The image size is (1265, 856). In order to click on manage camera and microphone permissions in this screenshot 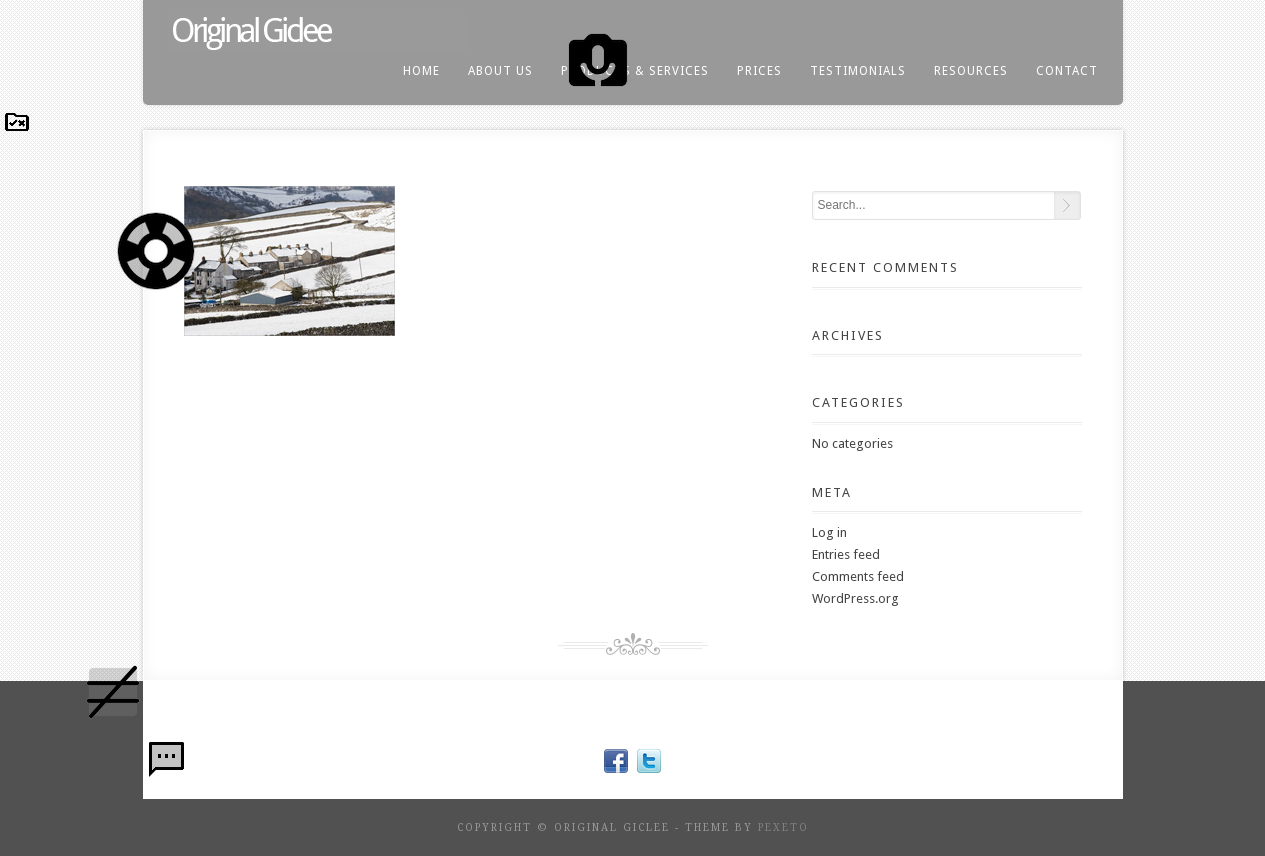, I will do `click(598, 60)`.